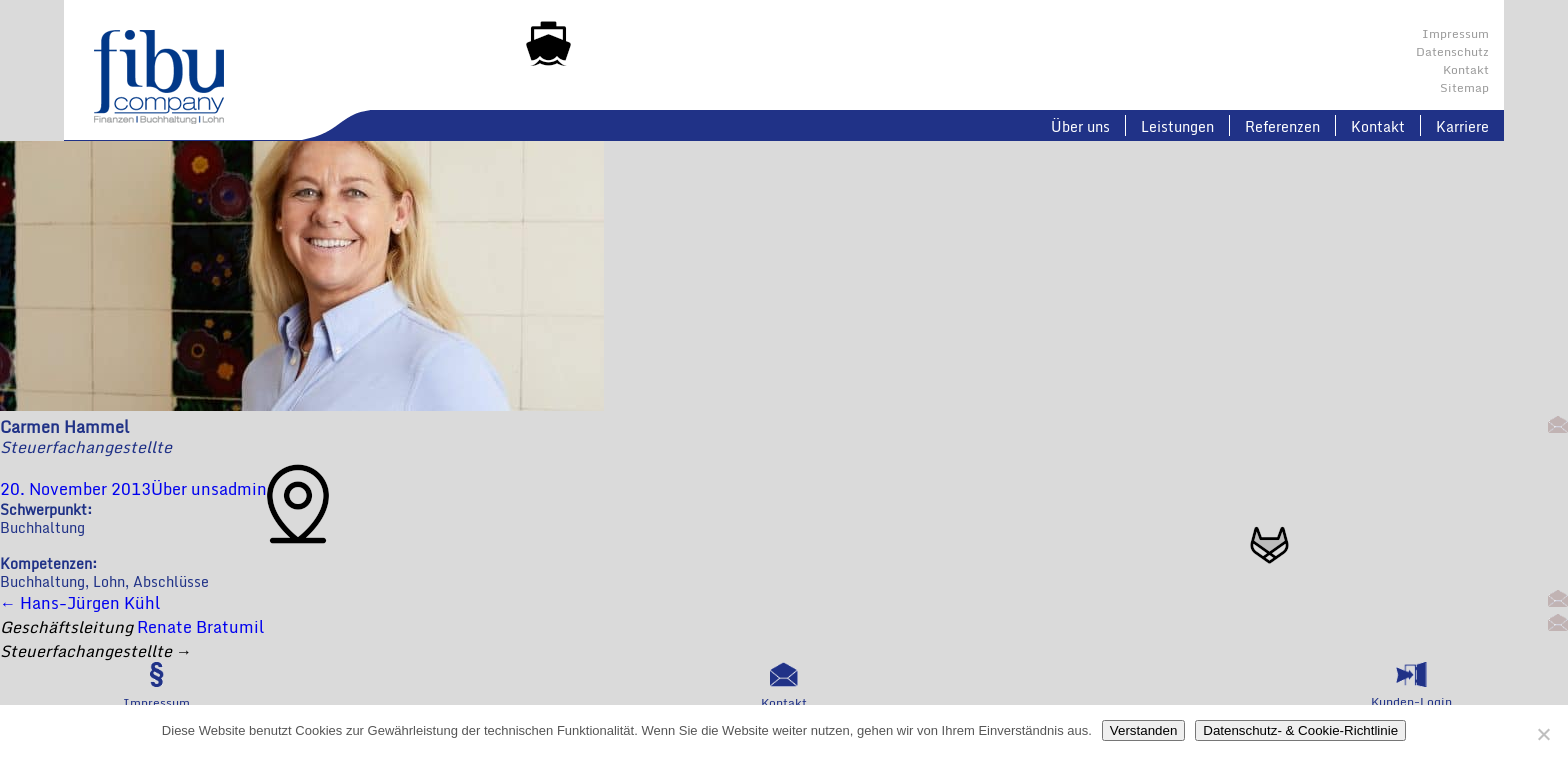 This screenshot has height=762, width=1568. What do you see at coordinates (1269, 544) in the screenshot?
I see `open GitLab repository` at bounding box center [1269, 544].